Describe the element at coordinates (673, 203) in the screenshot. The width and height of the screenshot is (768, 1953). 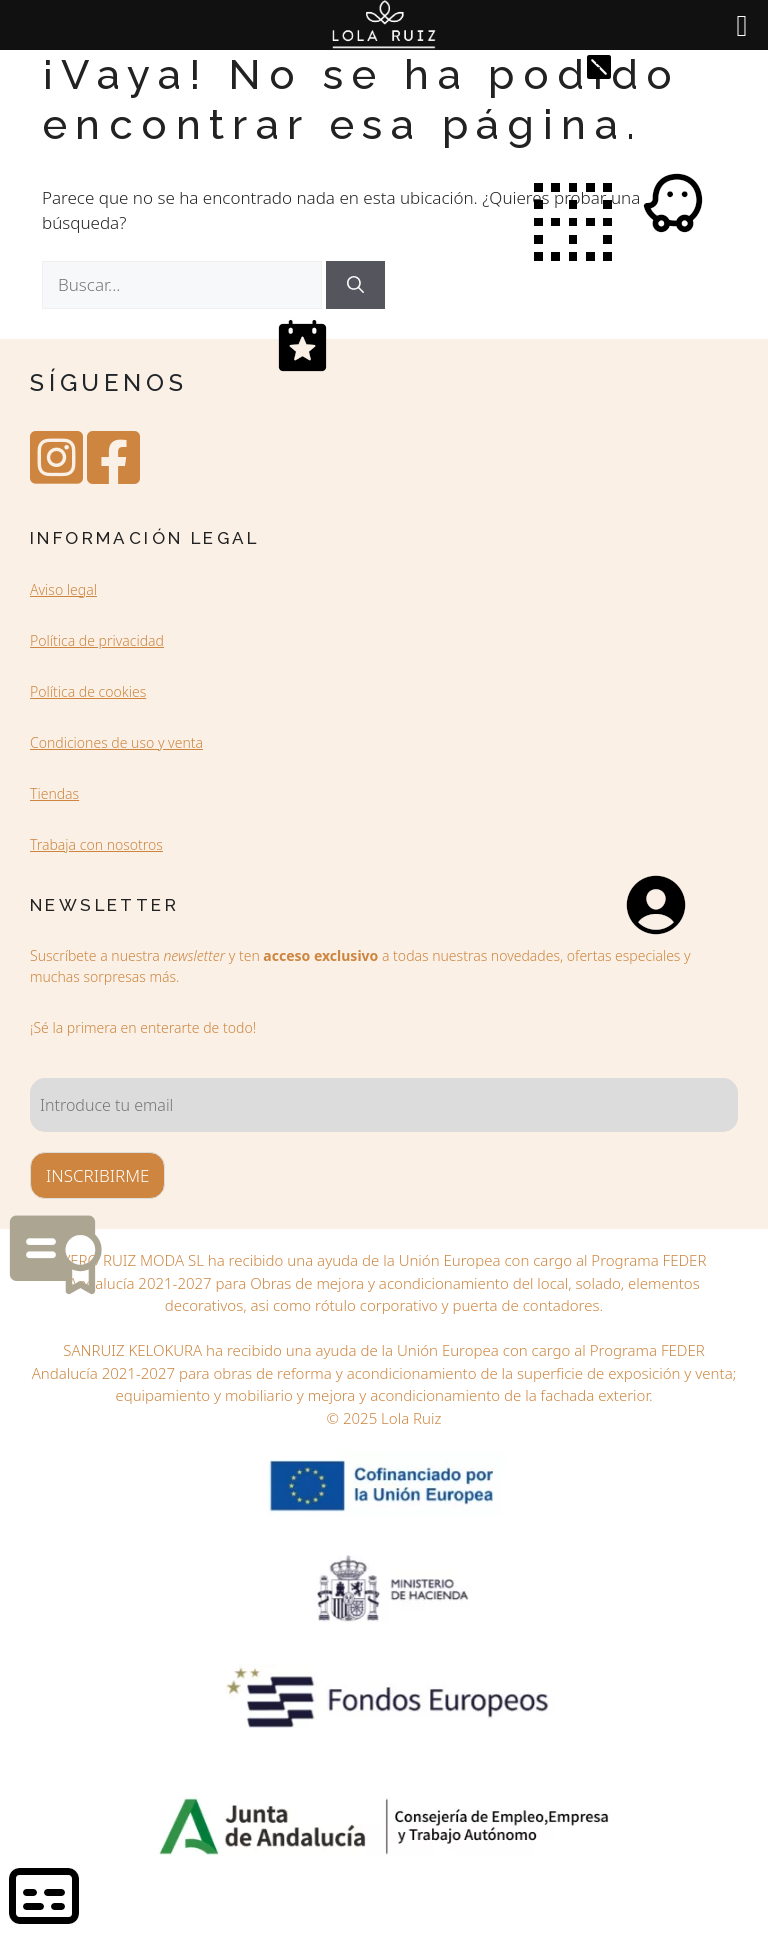
I see `open waze navigation app` at that location.